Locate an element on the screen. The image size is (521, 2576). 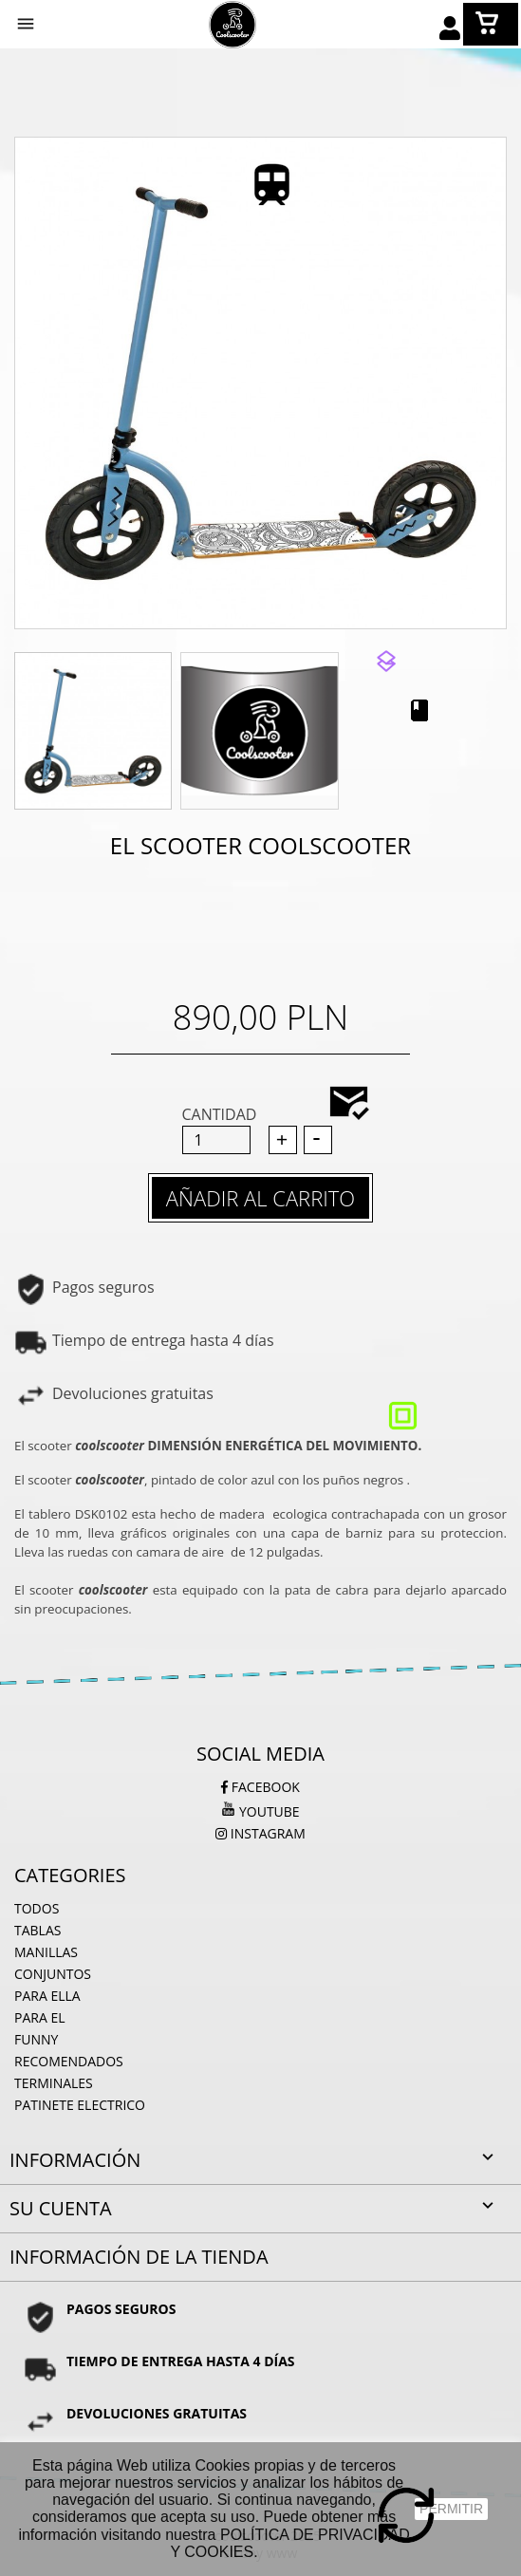
view box model or layout properties is located at coordinates (402, 1415).